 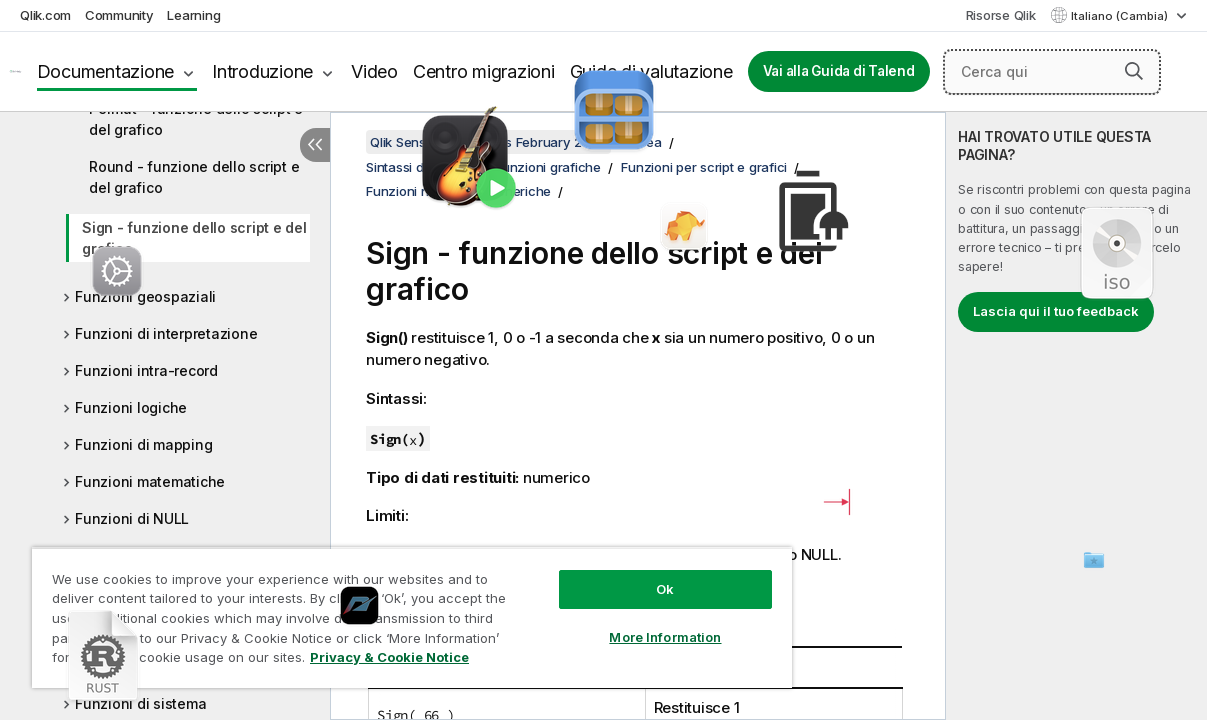 I want to click on open warehouse flatpak manager, so click(x=614, y=110).